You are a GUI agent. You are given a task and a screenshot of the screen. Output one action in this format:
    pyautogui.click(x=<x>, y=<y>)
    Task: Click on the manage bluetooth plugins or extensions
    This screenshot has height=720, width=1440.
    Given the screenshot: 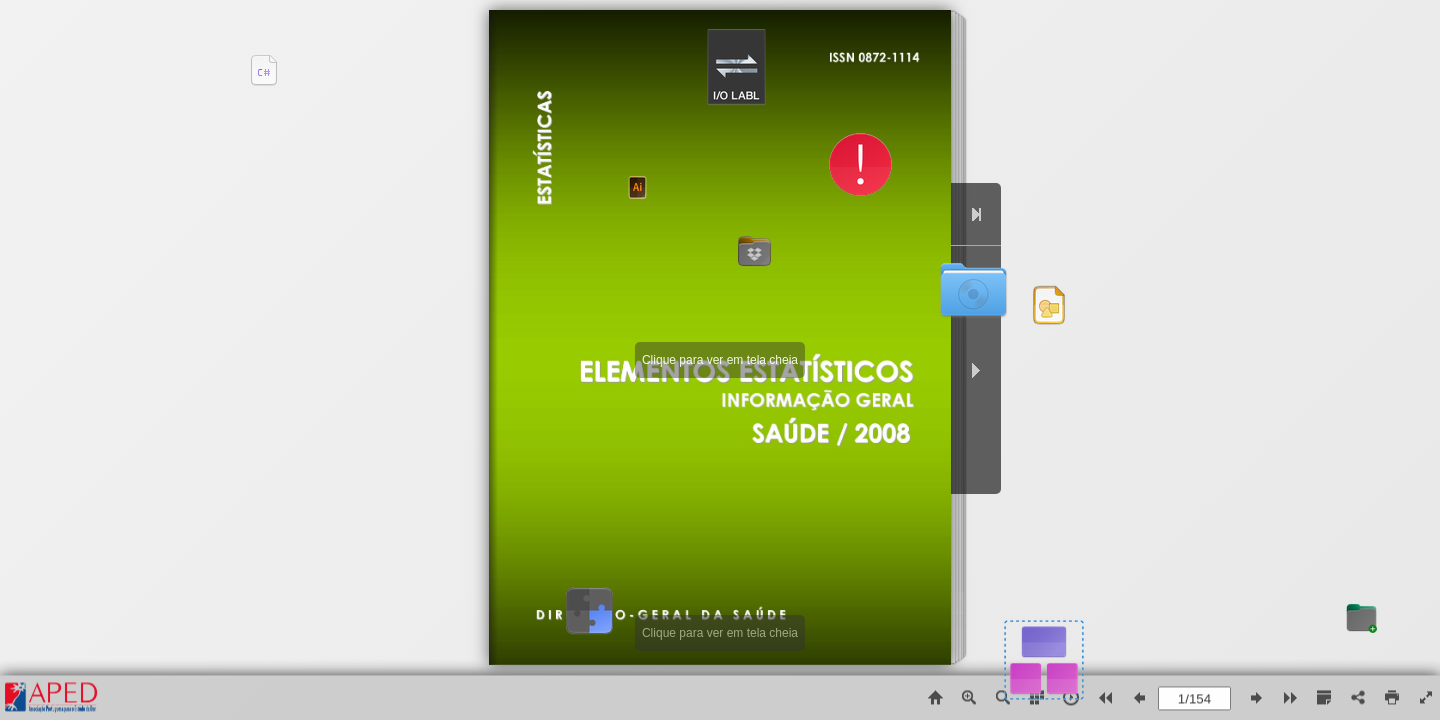 What is the action you would take?
    pyautogui.click(x=589, y=610)
    